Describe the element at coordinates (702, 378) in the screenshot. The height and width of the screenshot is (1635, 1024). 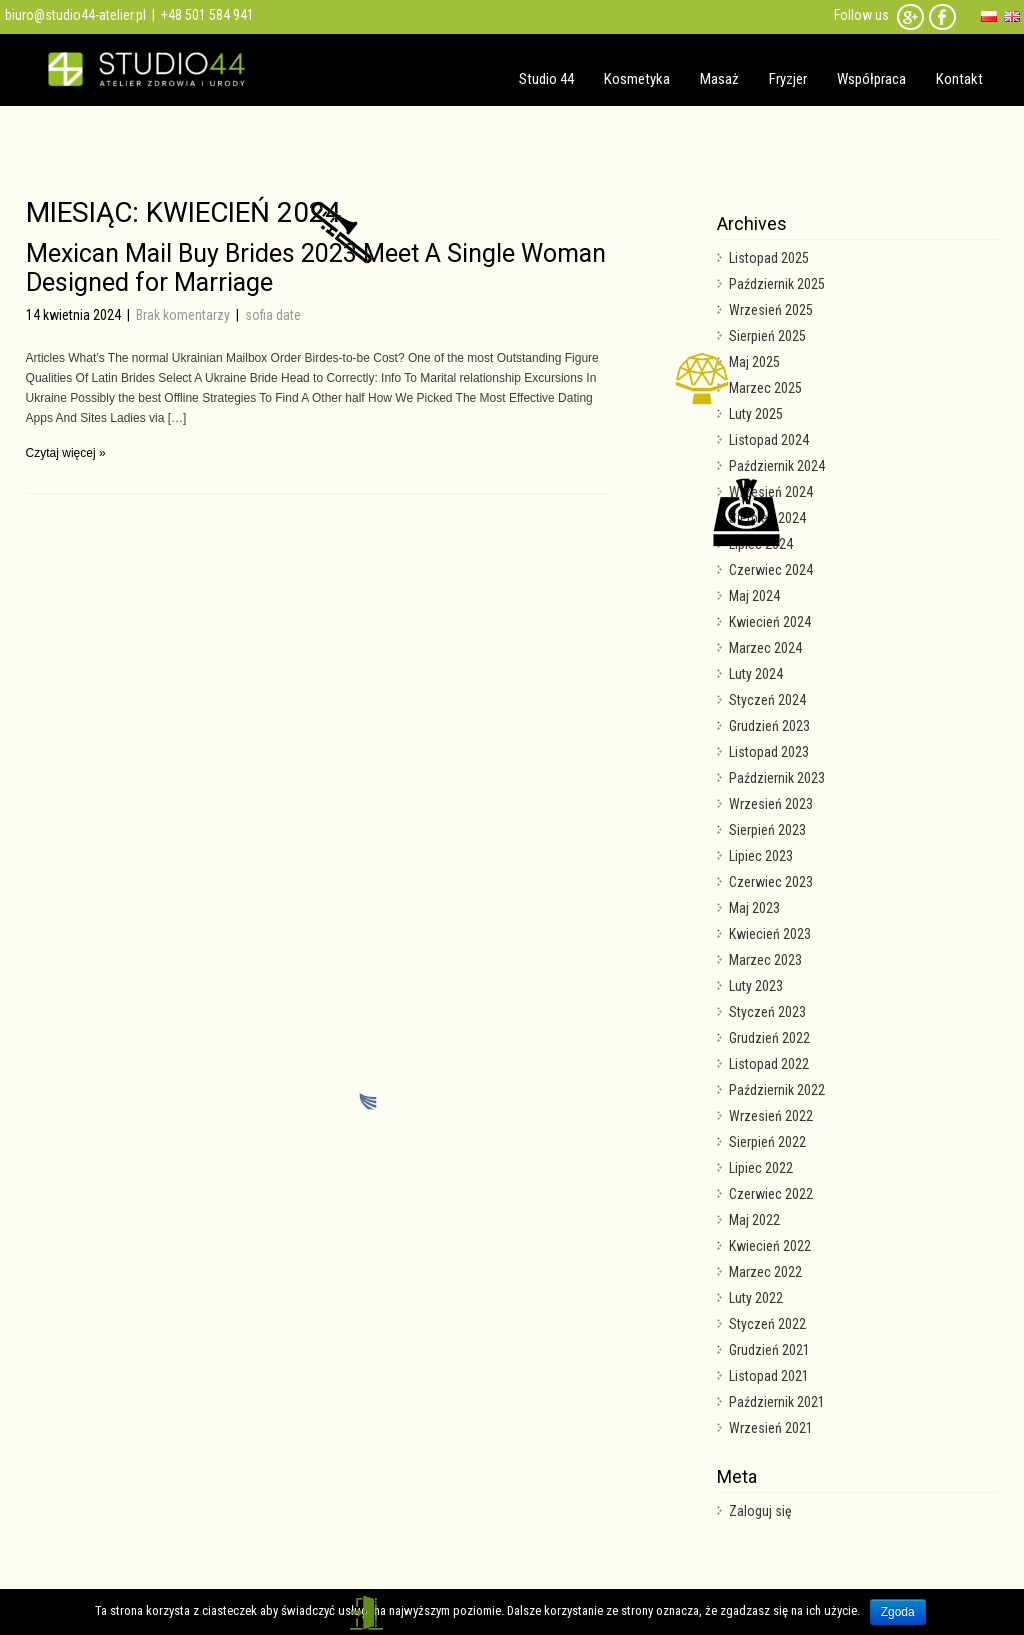
I see `build or place a habitat dome structure` at that location.